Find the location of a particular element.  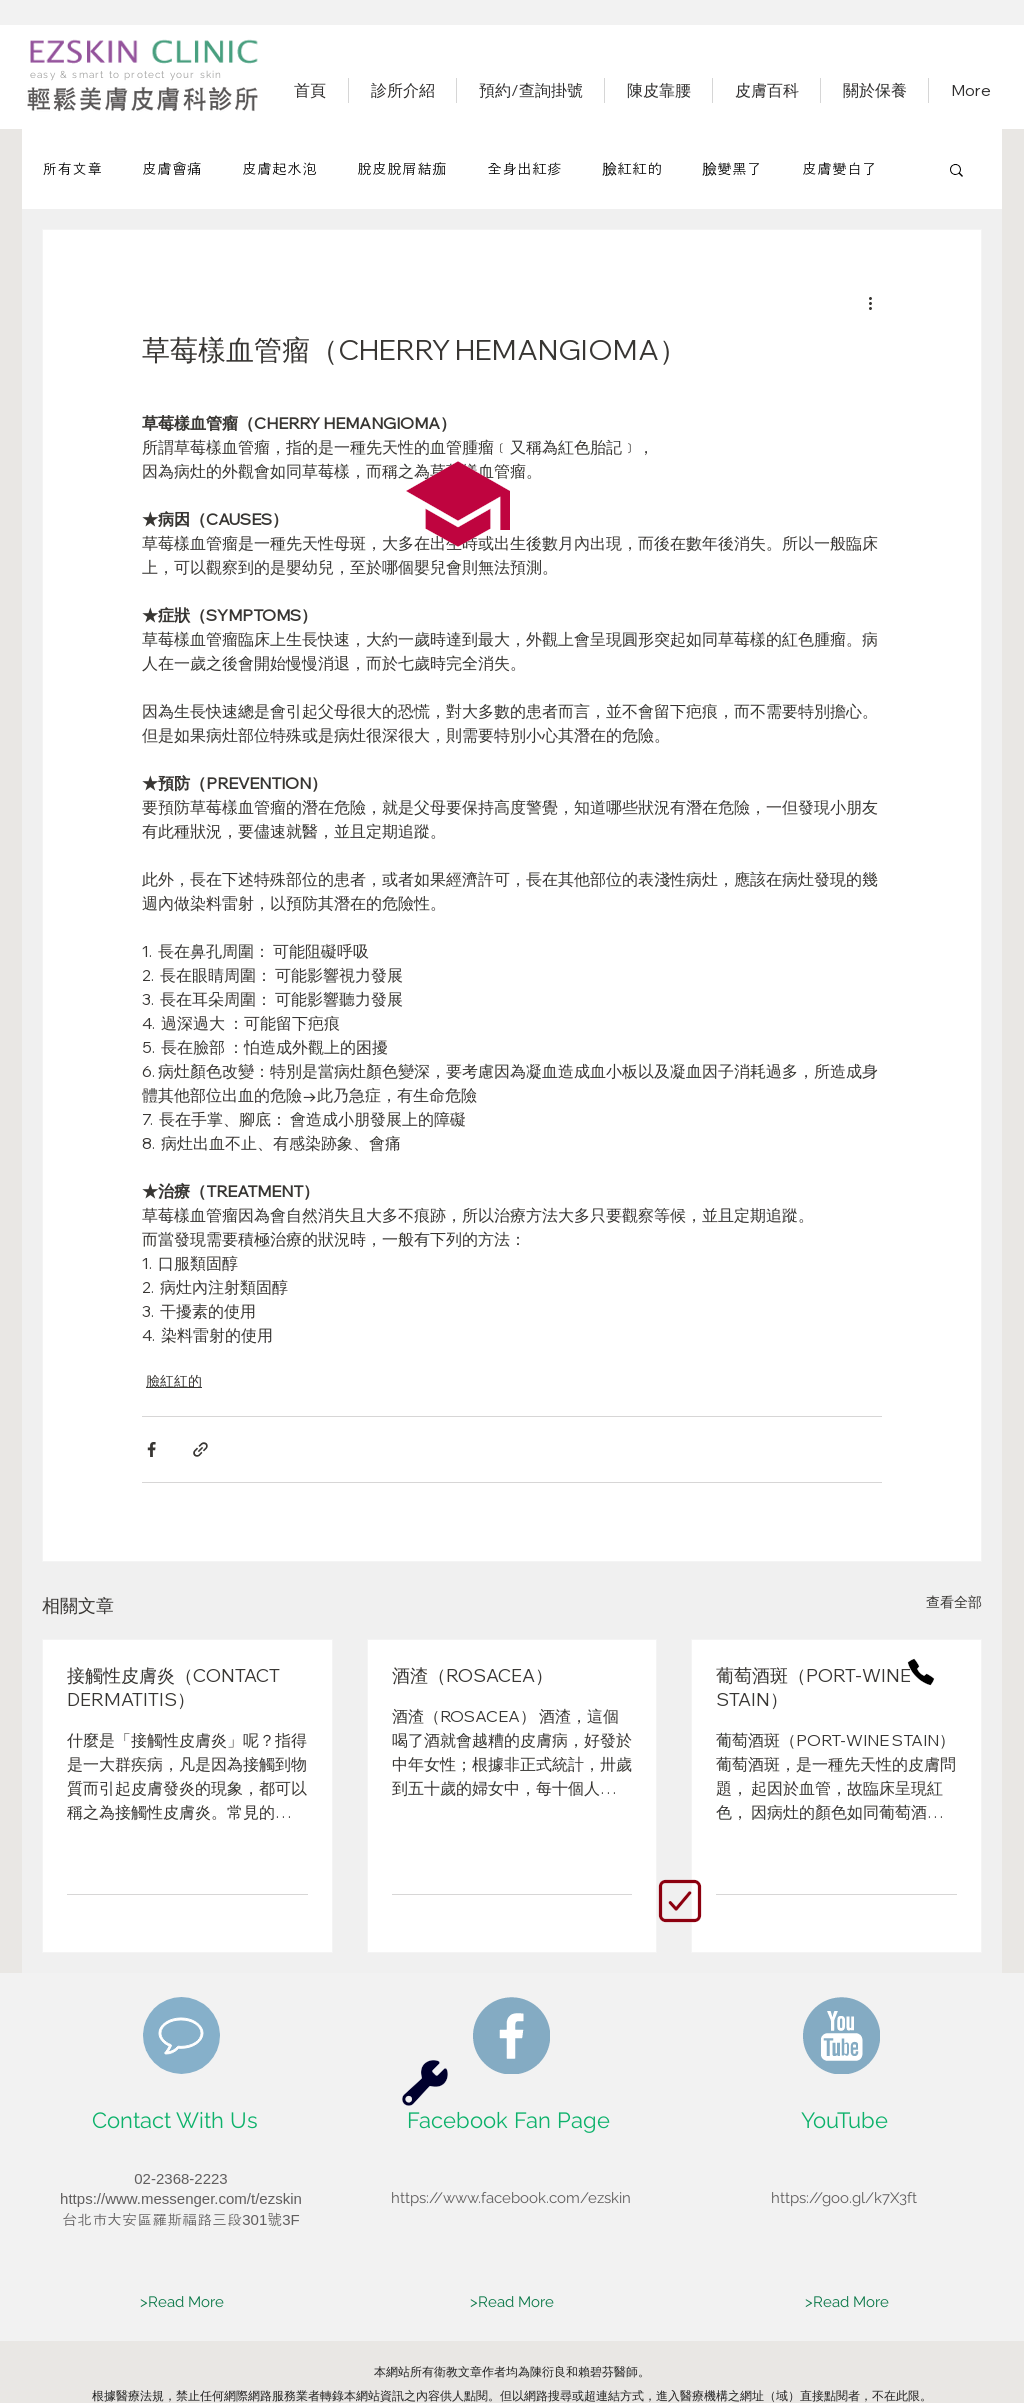

select or confirm an option is located at coordinates (680, 1901).